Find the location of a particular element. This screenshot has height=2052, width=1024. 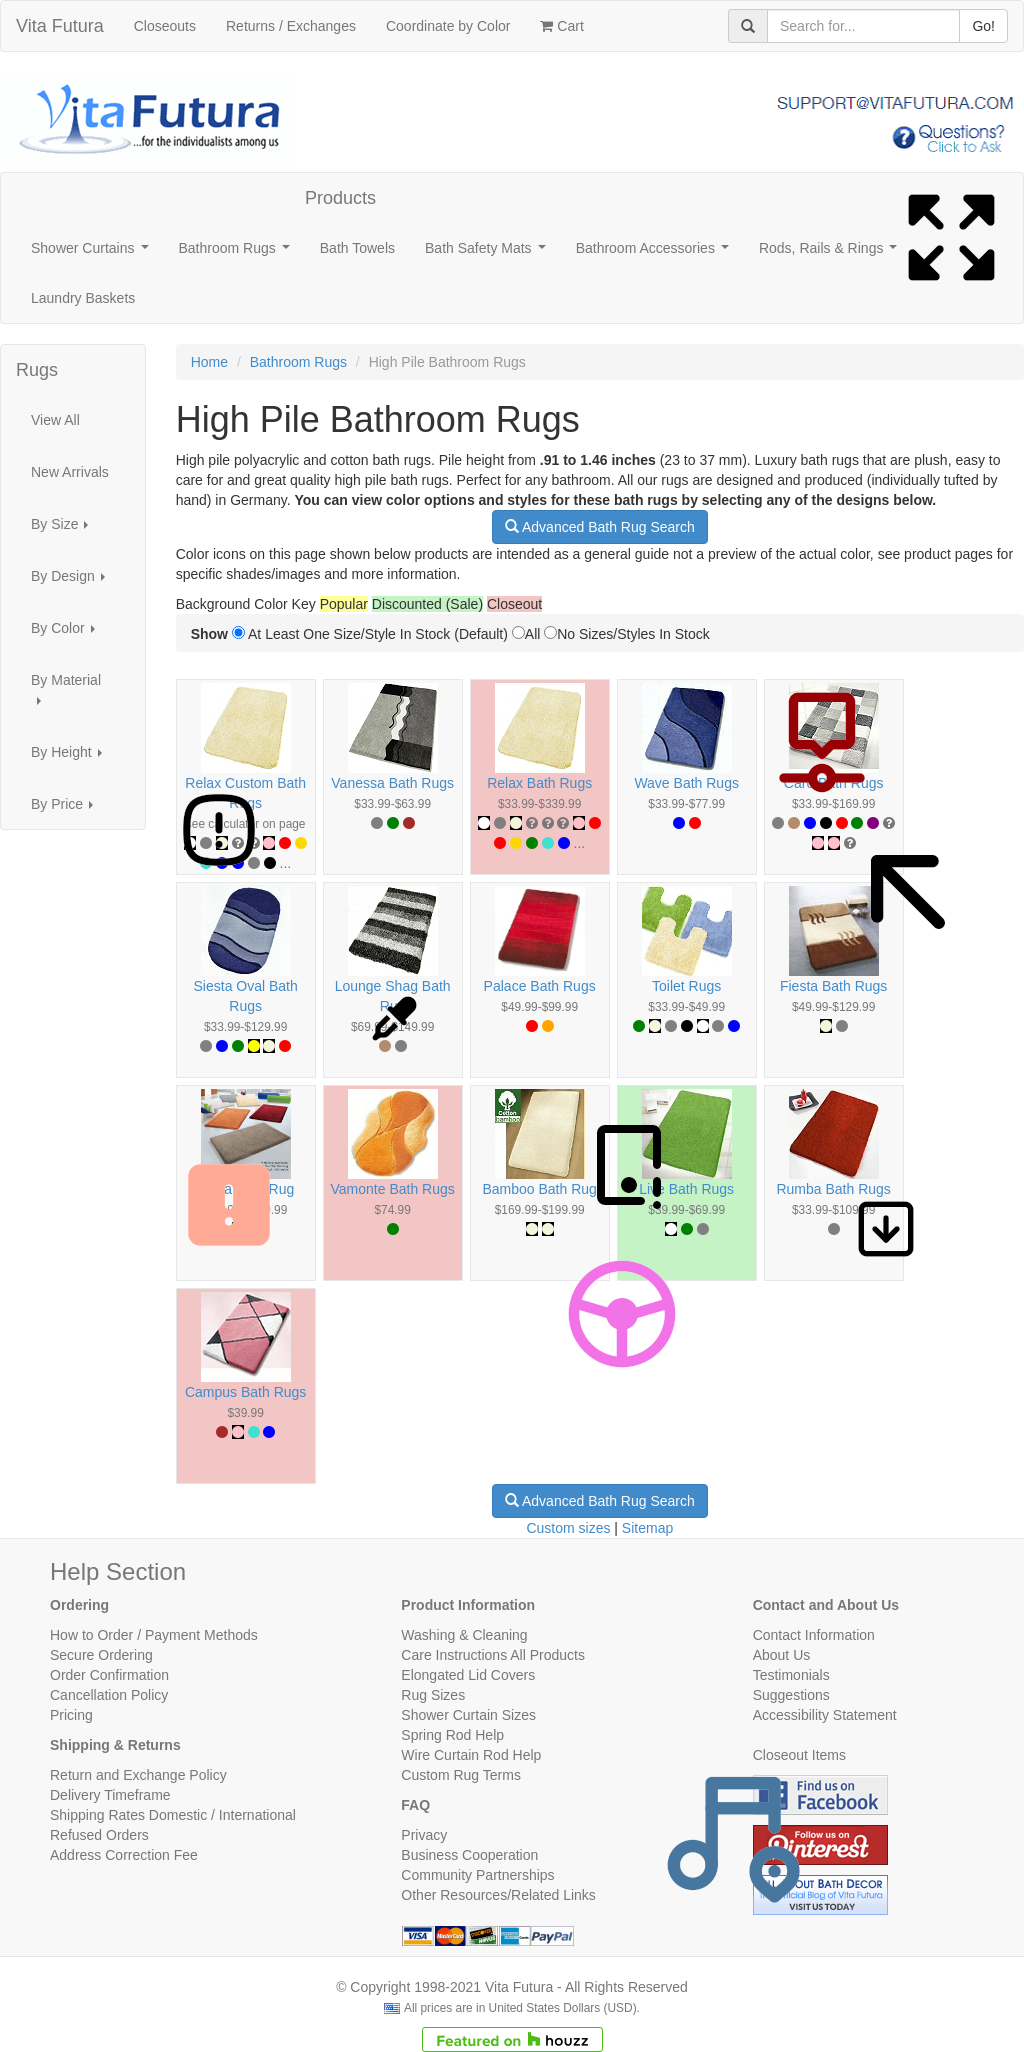

select a color from the canvas is located at coordinates (394, 1018).